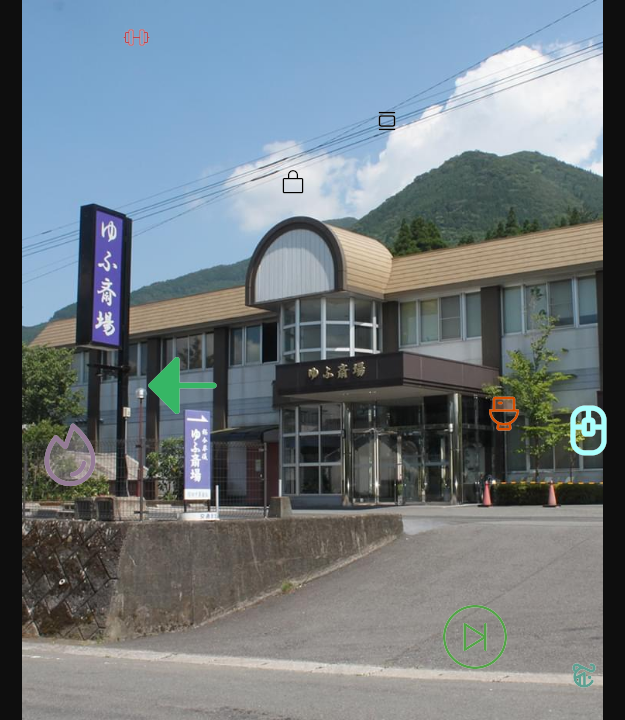  Describe the element at coordinates (70, 456) in the screenshot. I see `indicates trending or hot content` at that location.